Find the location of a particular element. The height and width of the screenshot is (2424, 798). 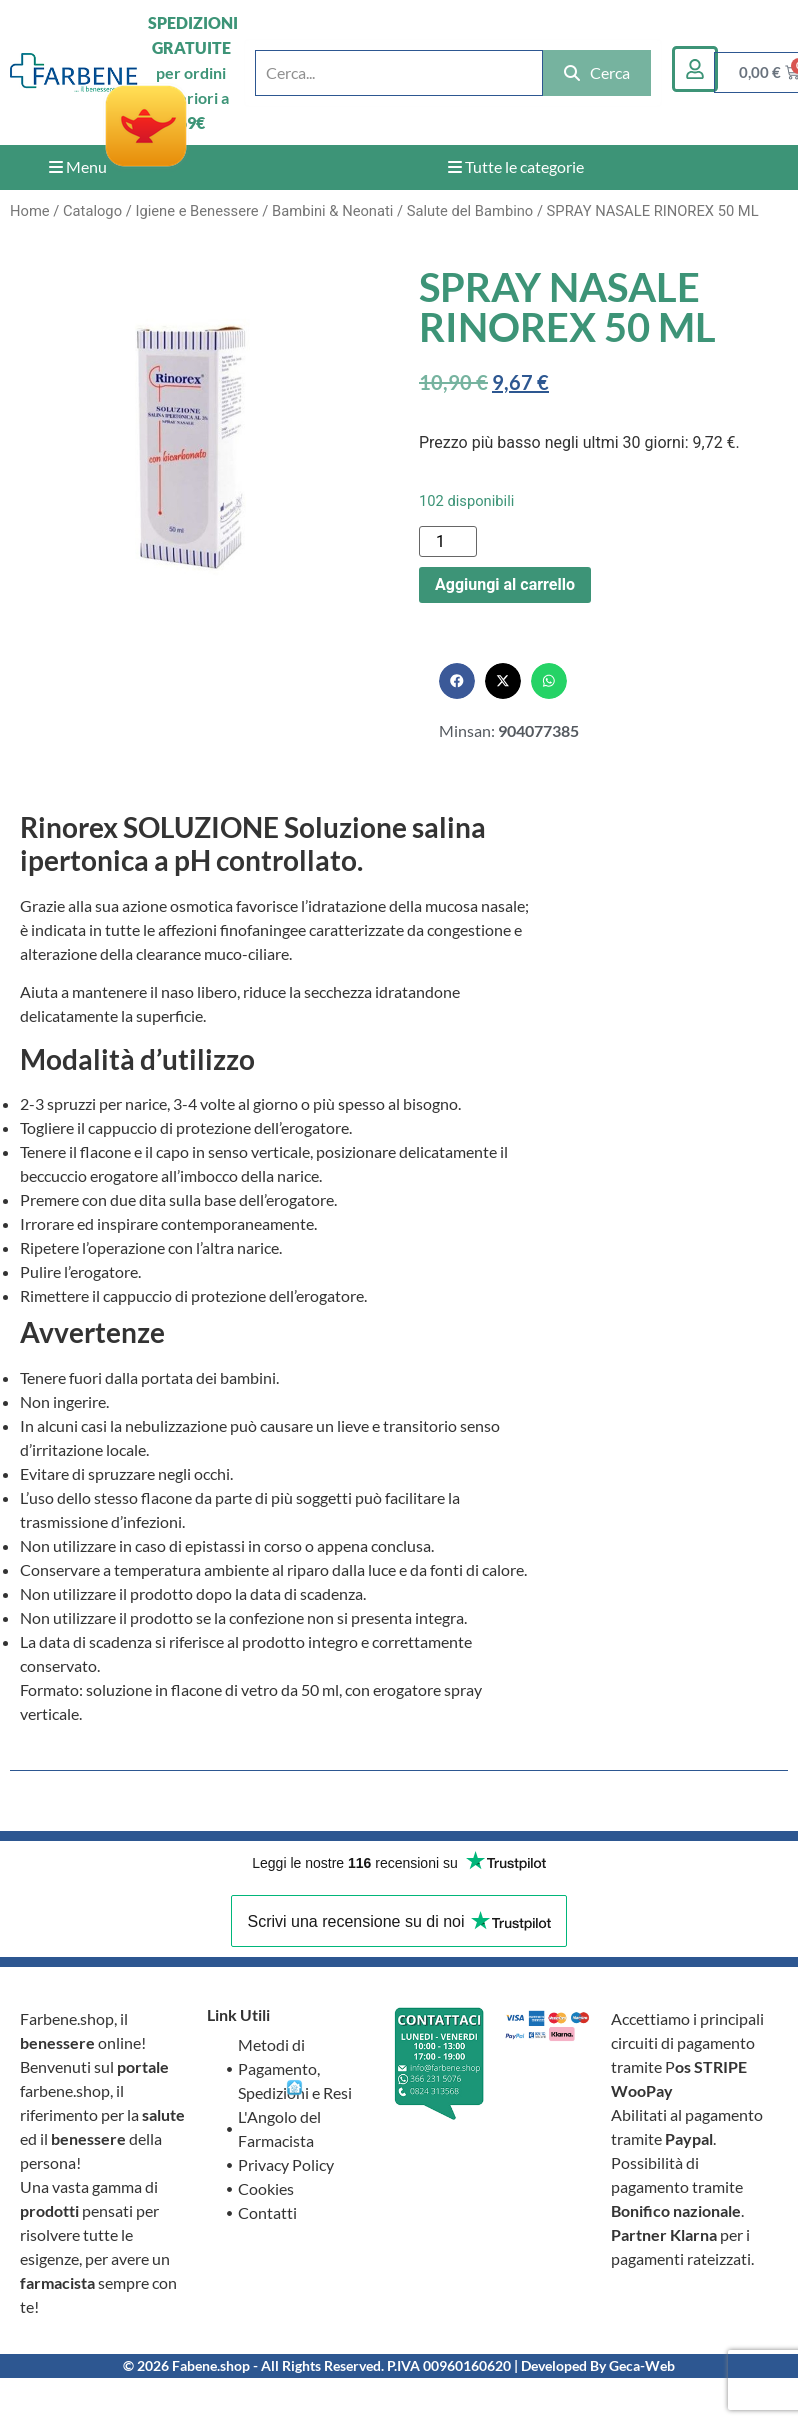

open the home assistant app is located at coordinates (294, 2087).